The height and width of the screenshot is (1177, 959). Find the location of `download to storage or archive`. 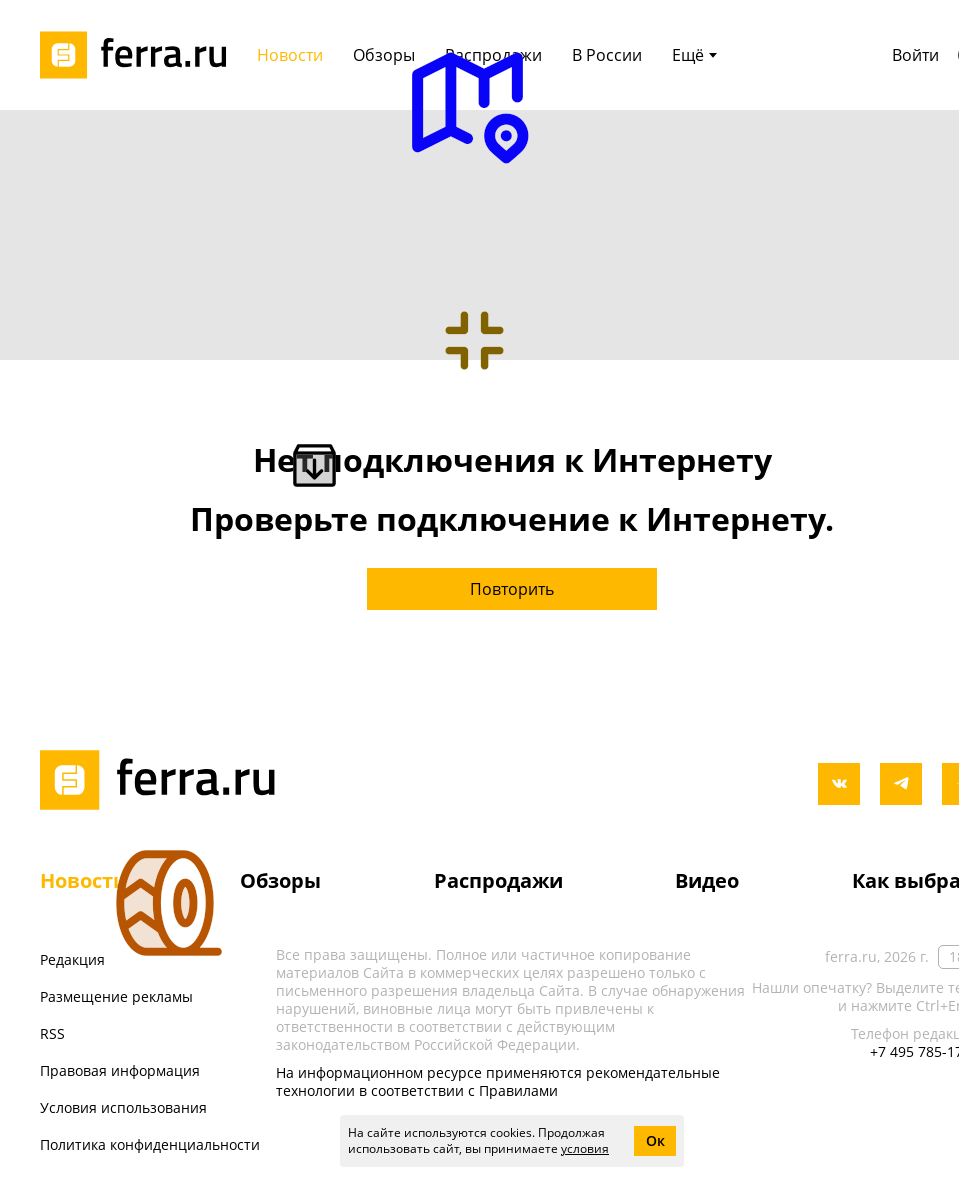

download to storage or archive is located at coordinates (314, 465).